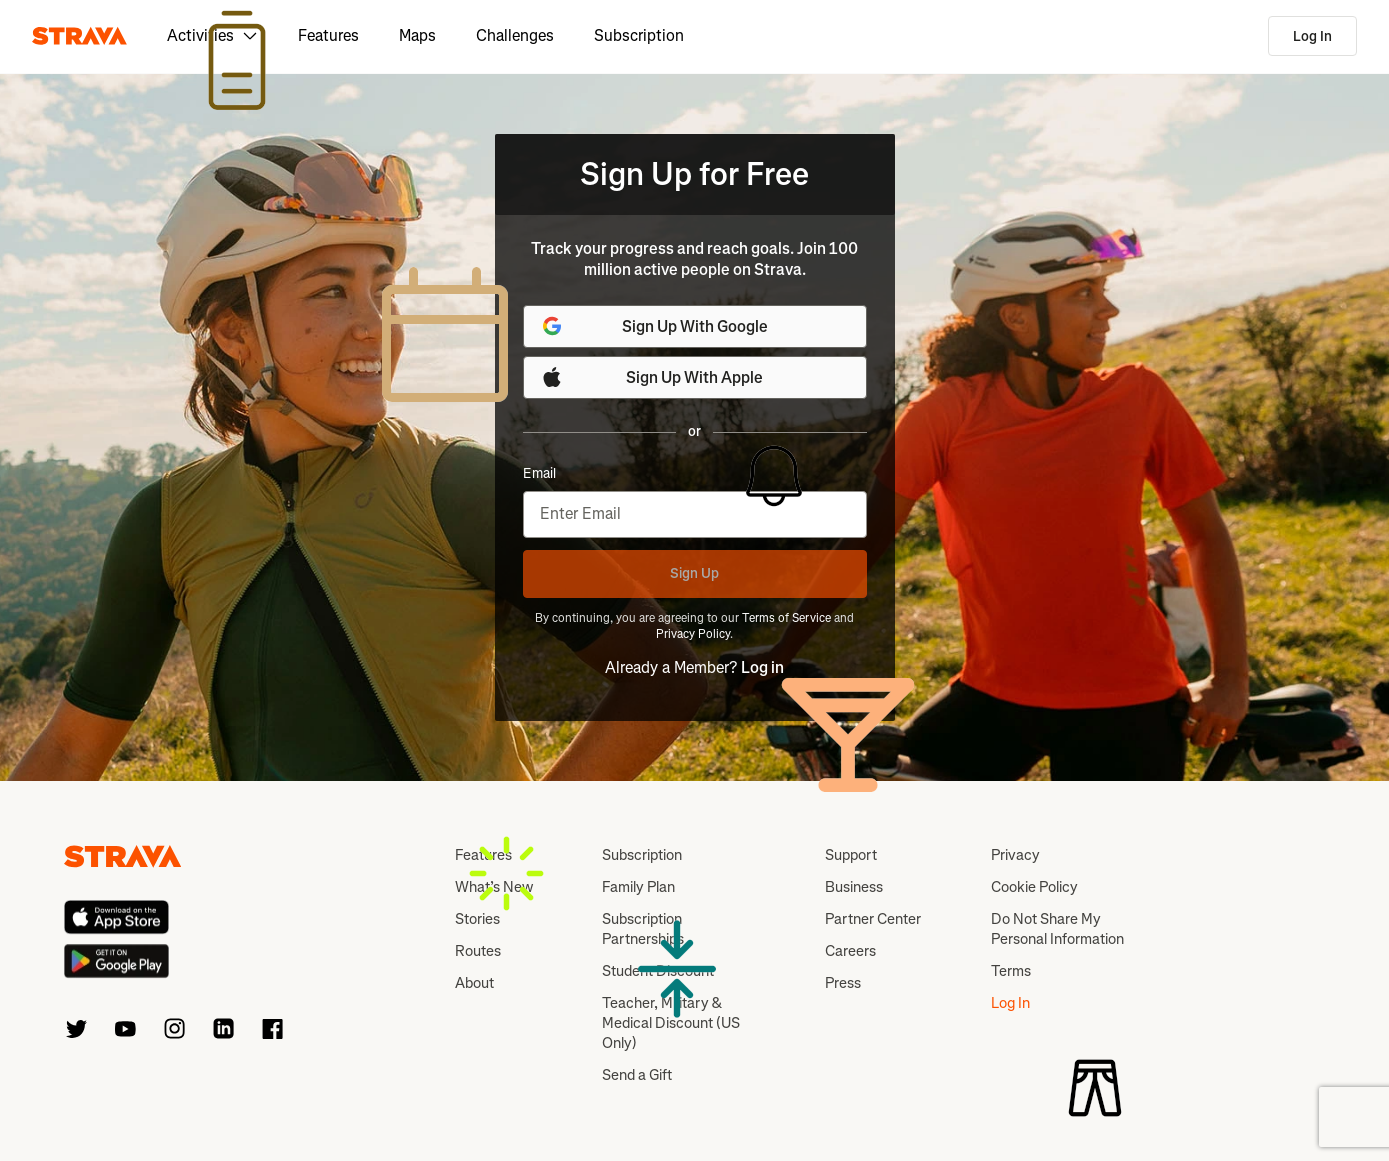 Image resolution: width=1389 pixels, height=1161 pixels. I want to click on browse pants or bottoms in a clothing app, so click(1095, 1088).